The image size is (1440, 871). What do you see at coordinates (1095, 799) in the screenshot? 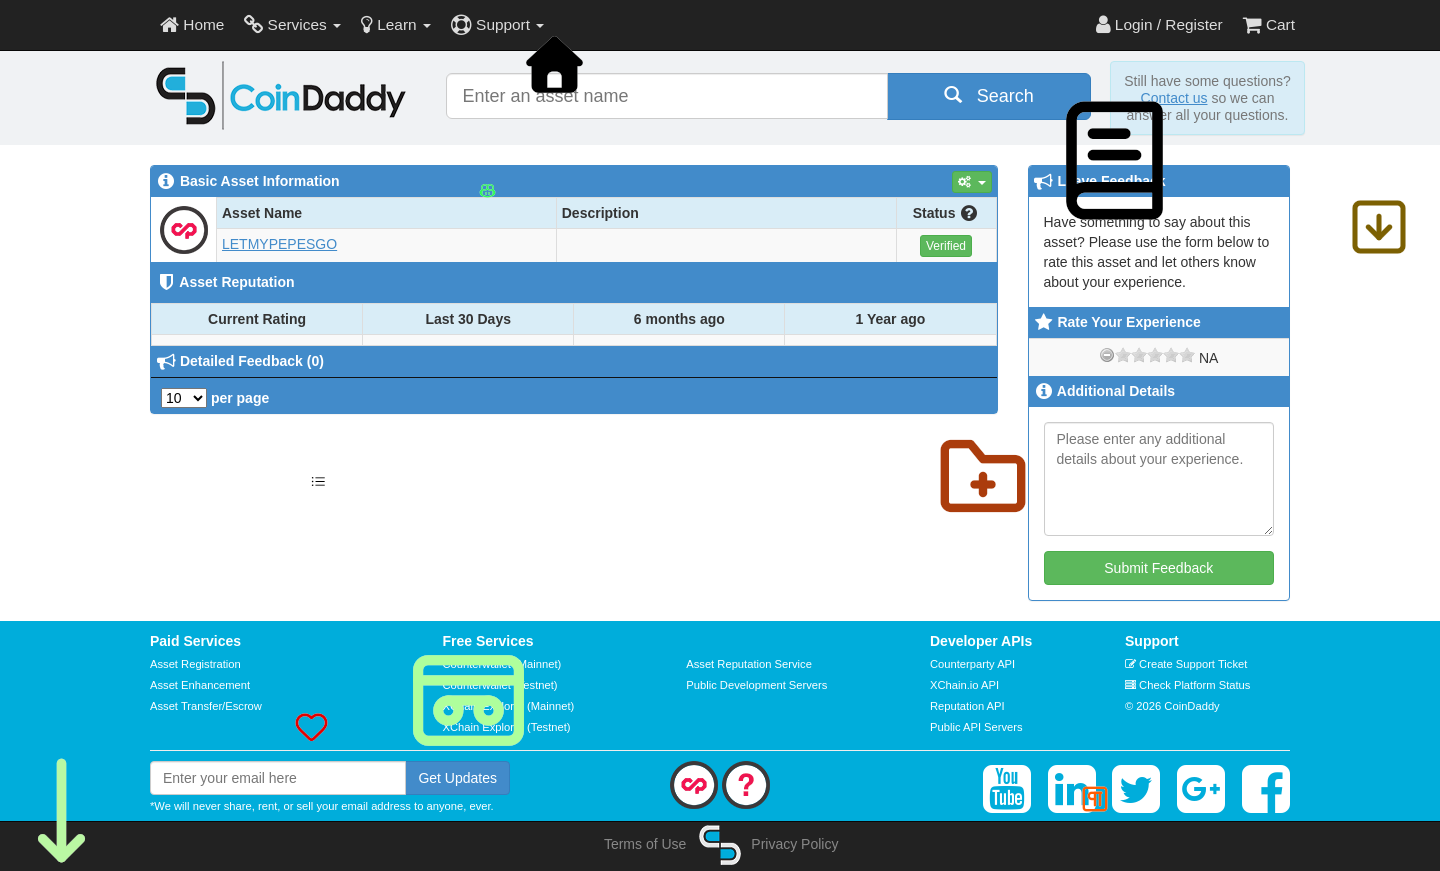
I see `toggle paragraph formatting marks` at bounding box center [1095, 799].